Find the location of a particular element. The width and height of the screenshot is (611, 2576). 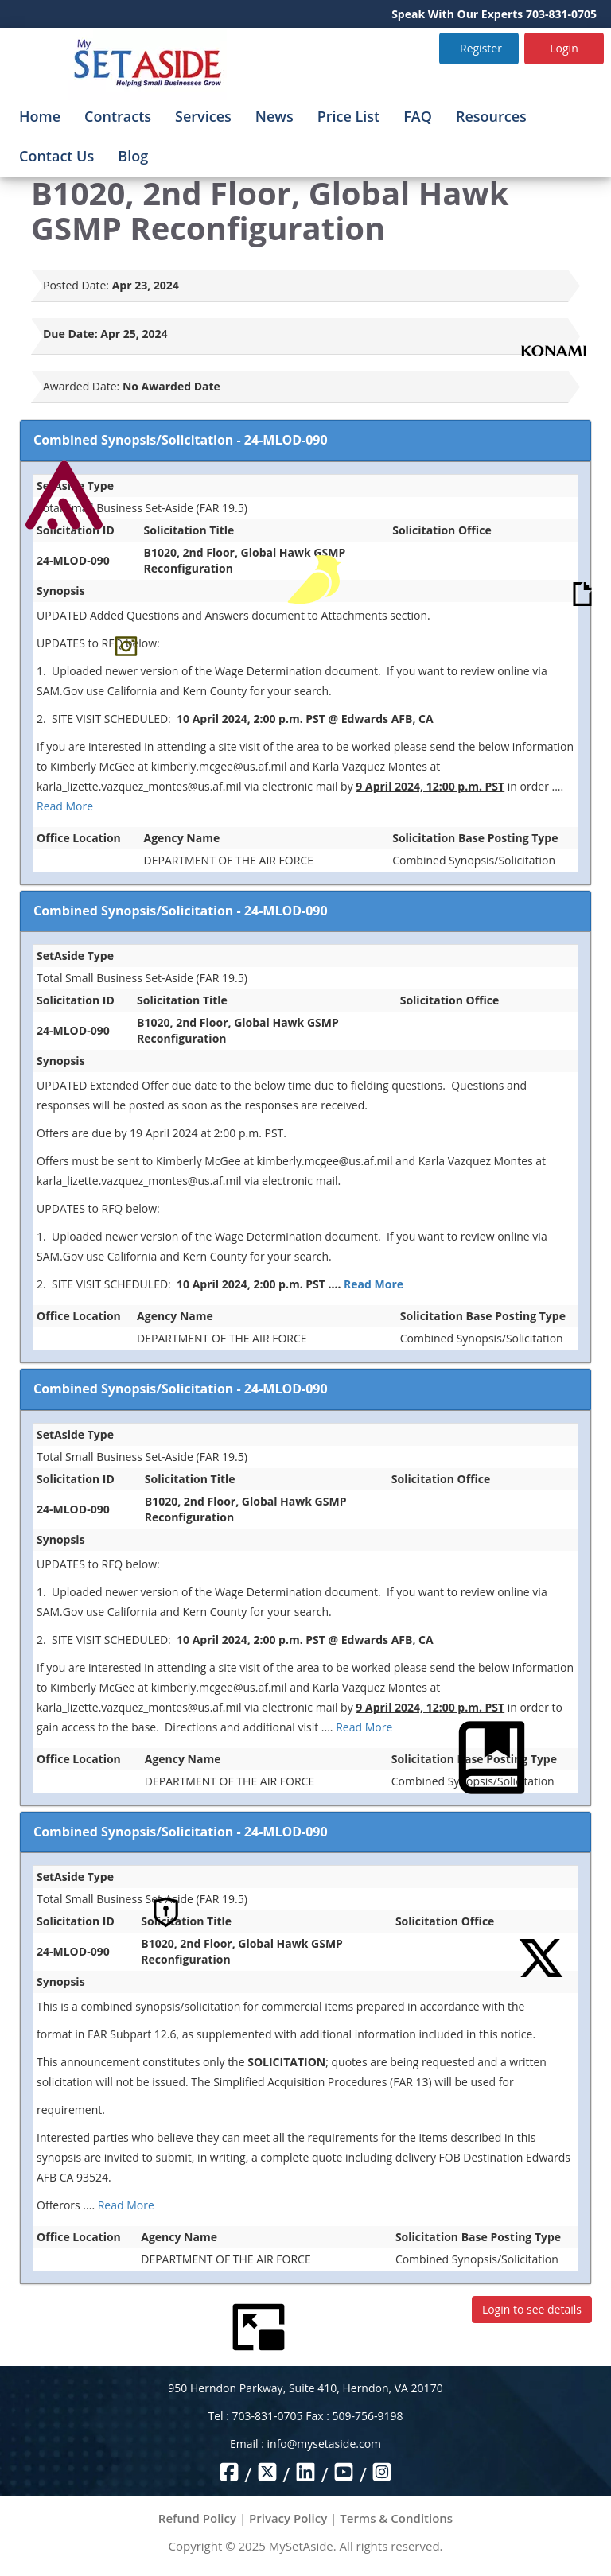

open yuque documentation platform is located at coordinates (314, 578).